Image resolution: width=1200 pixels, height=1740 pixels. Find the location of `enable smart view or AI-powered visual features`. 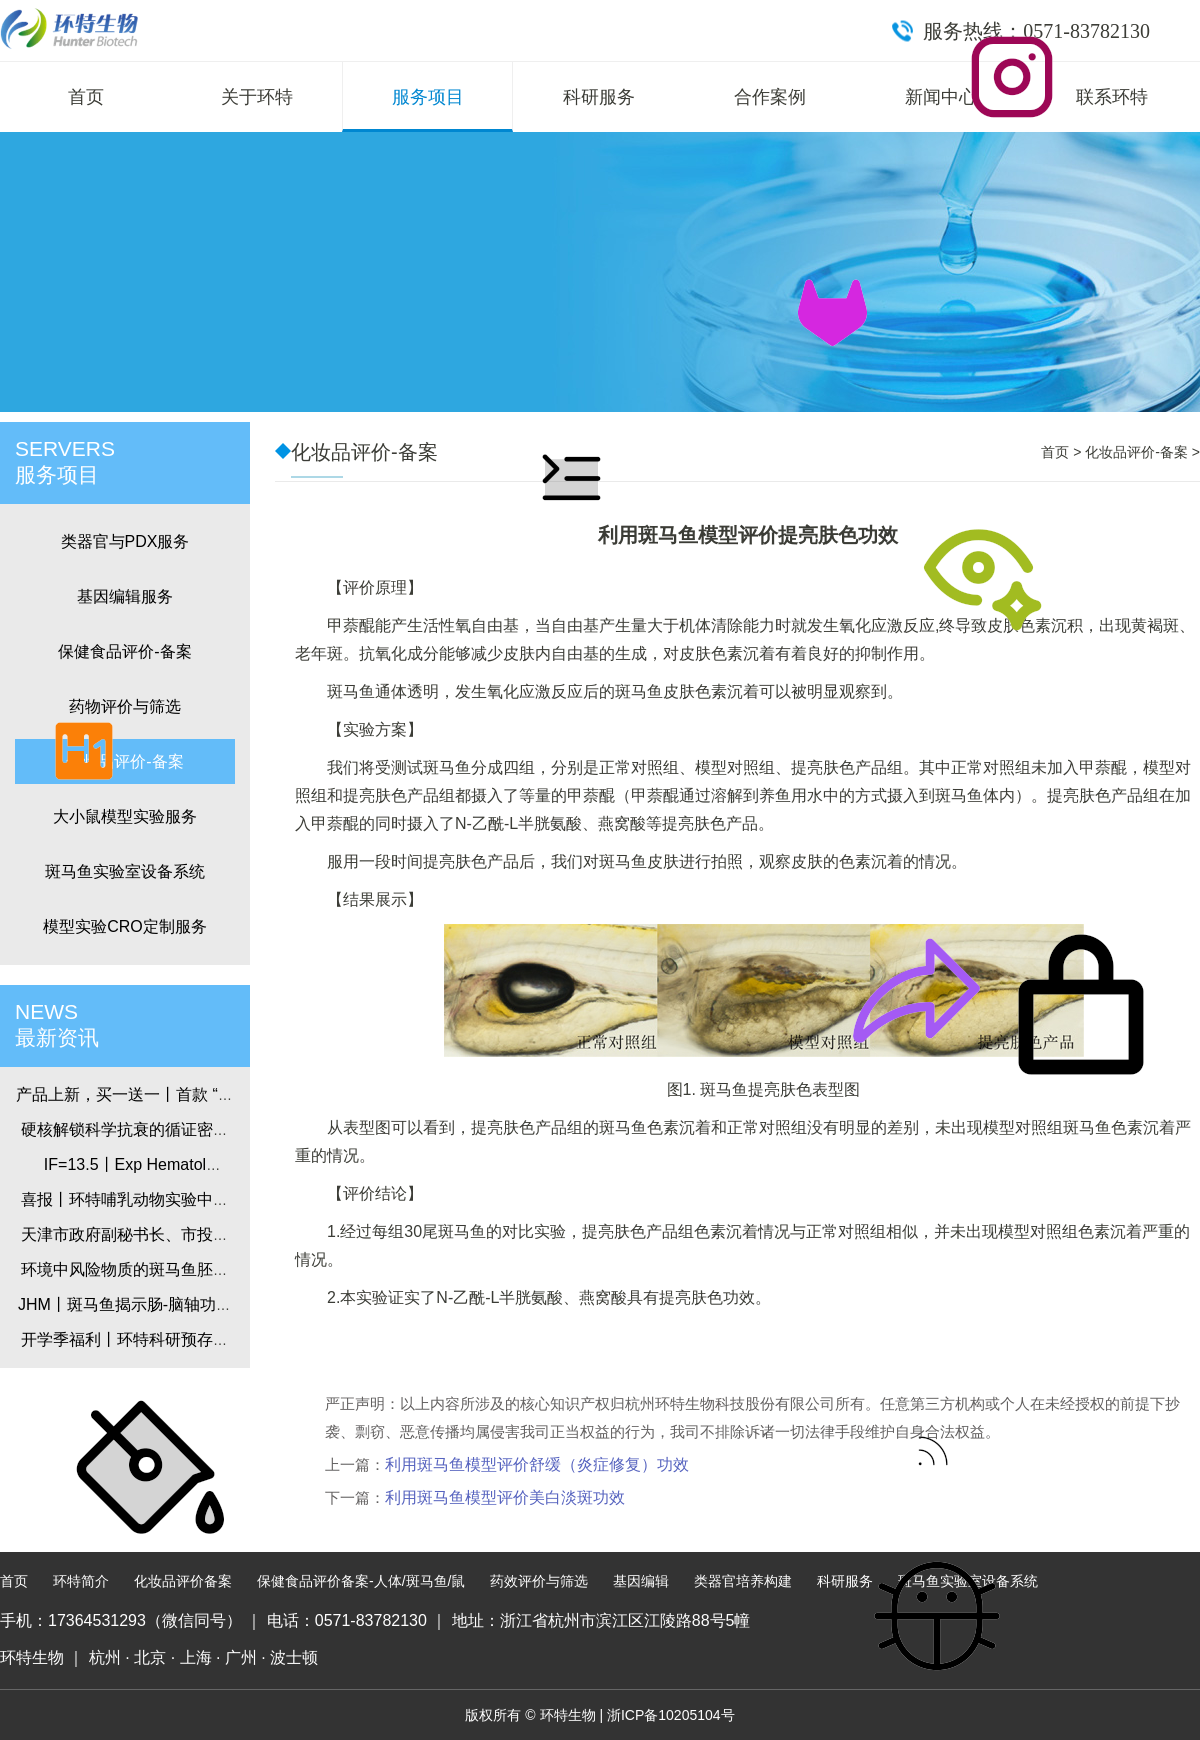

enable smart view or AI-powered visual features is located at coordinates (978, 567).